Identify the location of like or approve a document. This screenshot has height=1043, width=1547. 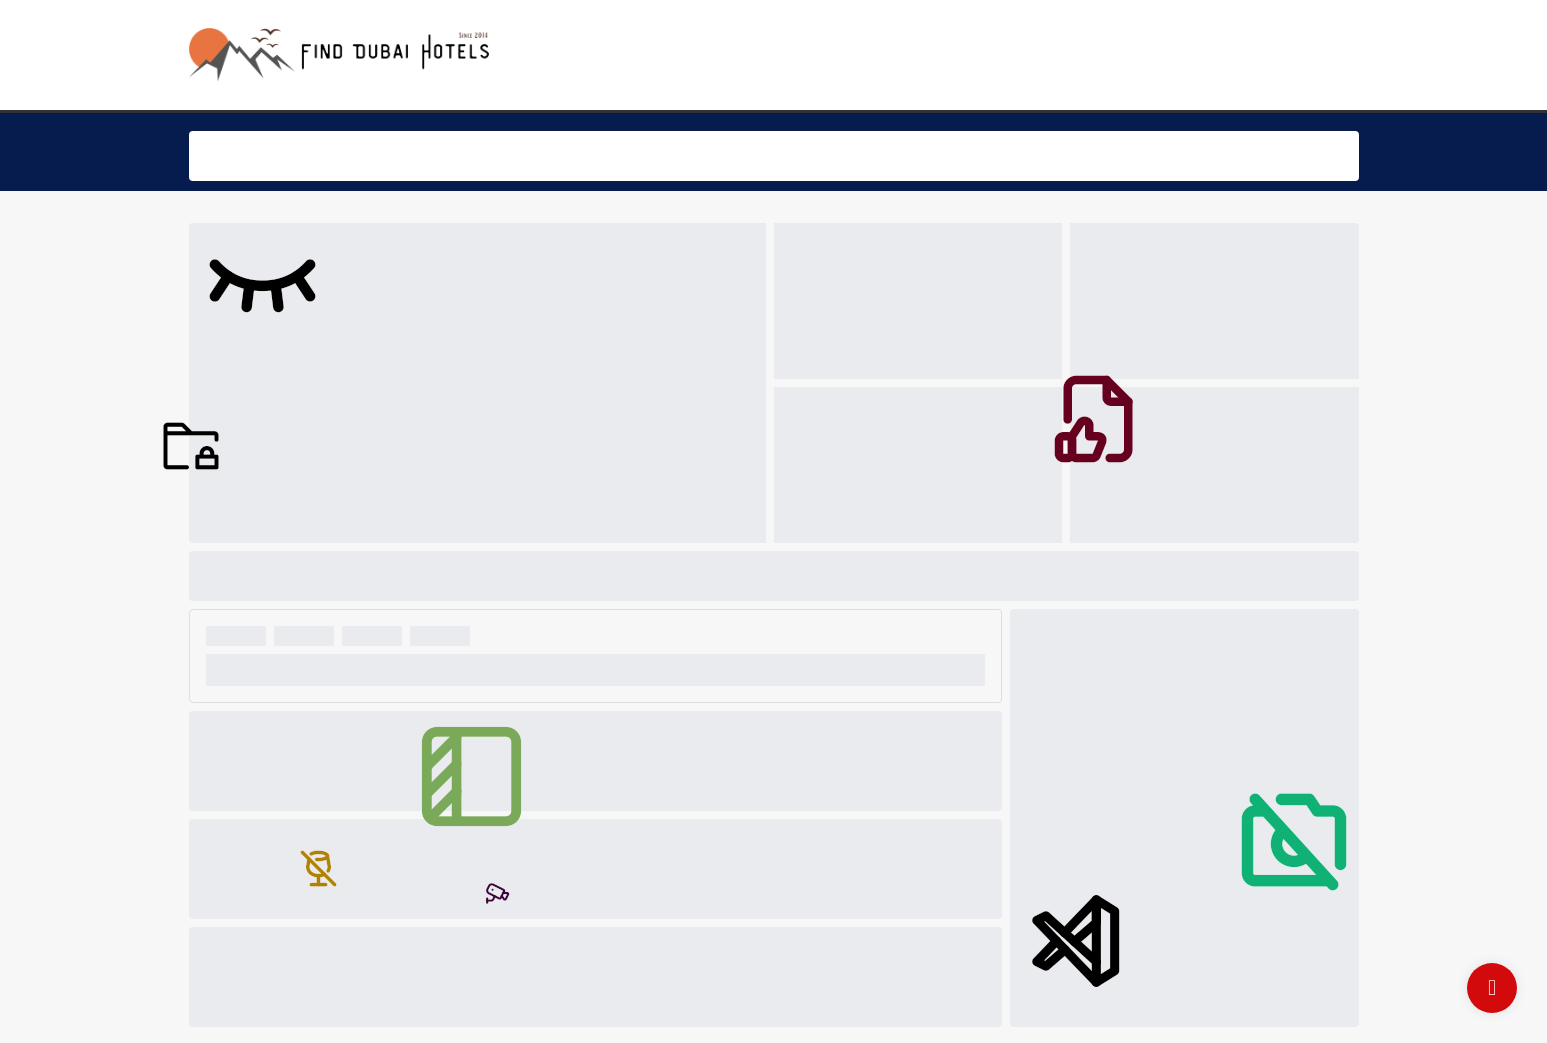
(1098, 419).